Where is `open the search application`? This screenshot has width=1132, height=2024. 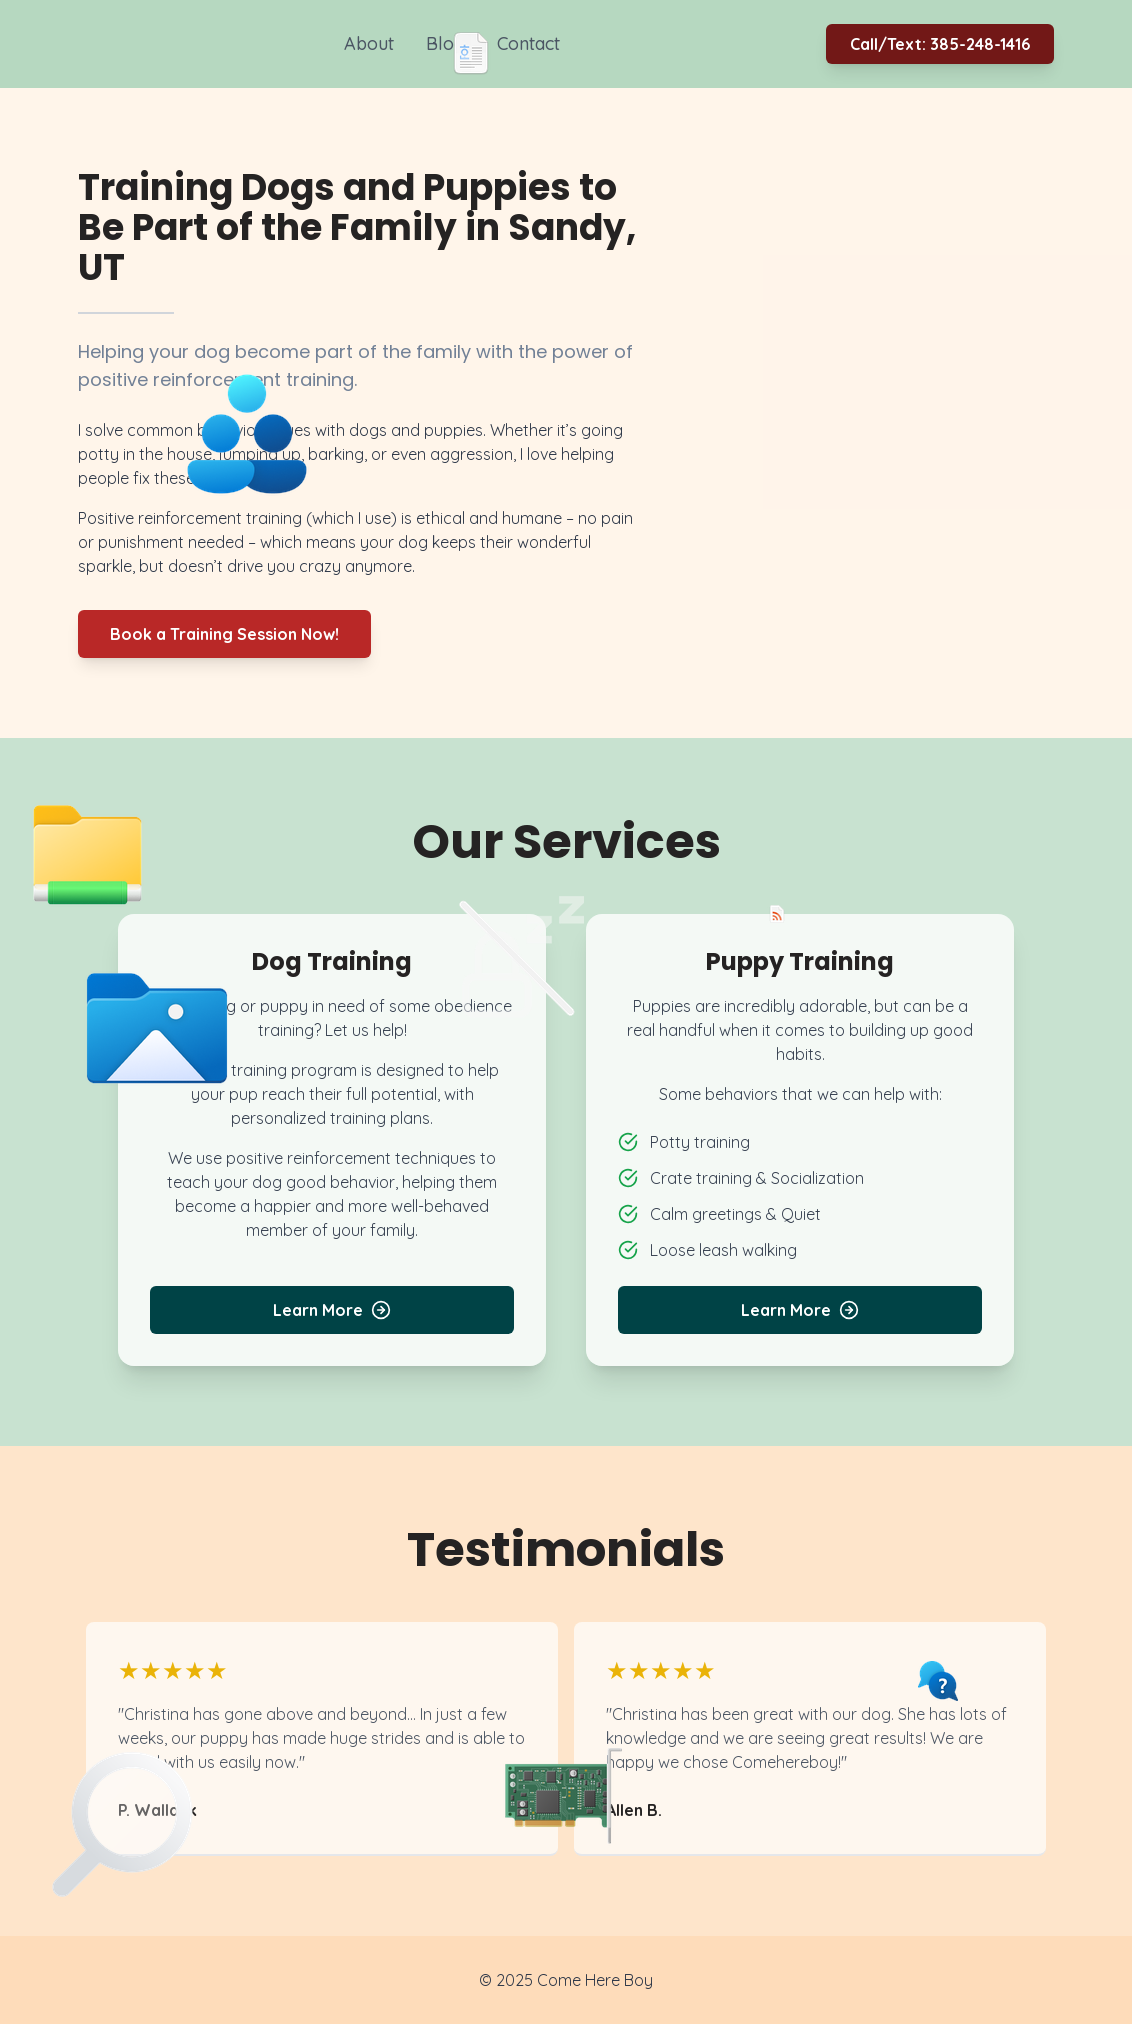 open the search application is located at coordinates (122, 1822).